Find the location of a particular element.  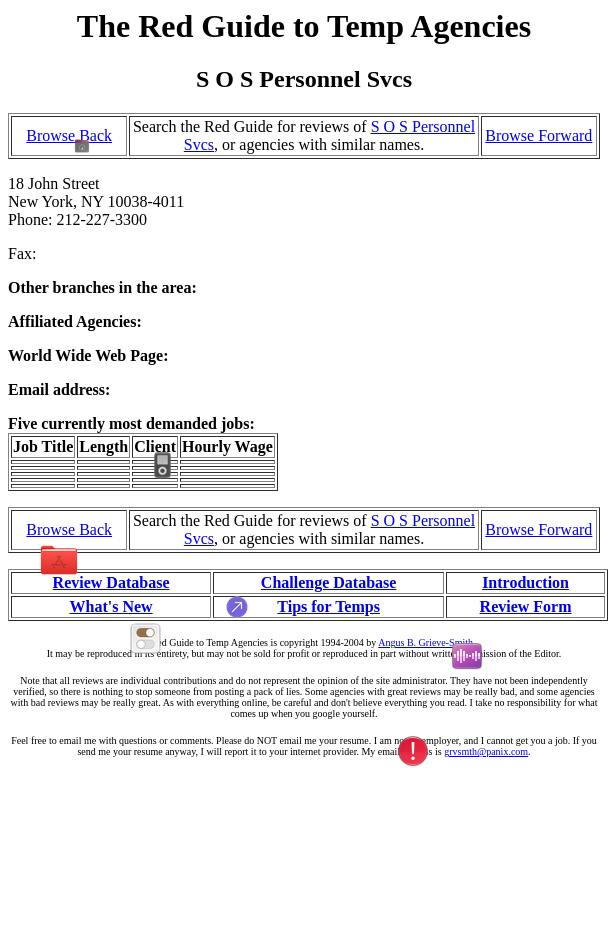

access your home folder is located at coordinates (82, 146).